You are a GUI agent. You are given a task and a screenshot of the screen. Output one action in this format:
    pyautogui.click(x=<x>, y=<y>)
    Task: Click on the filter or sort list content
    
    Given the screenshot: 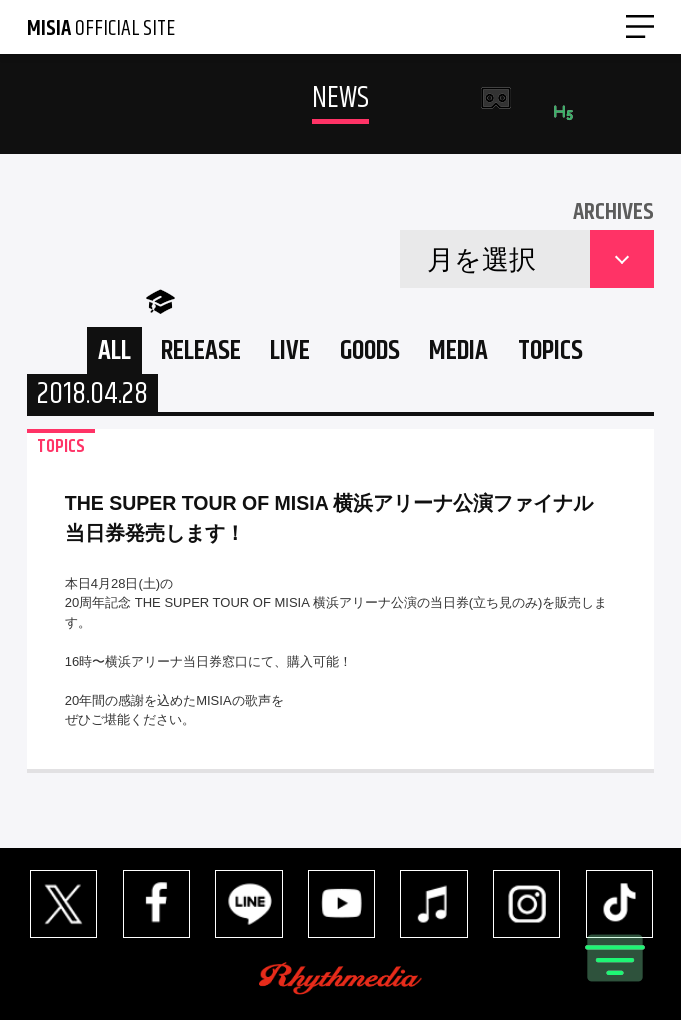 What is the action you would take?
    pyautogui.click(x=615, y=958)
    